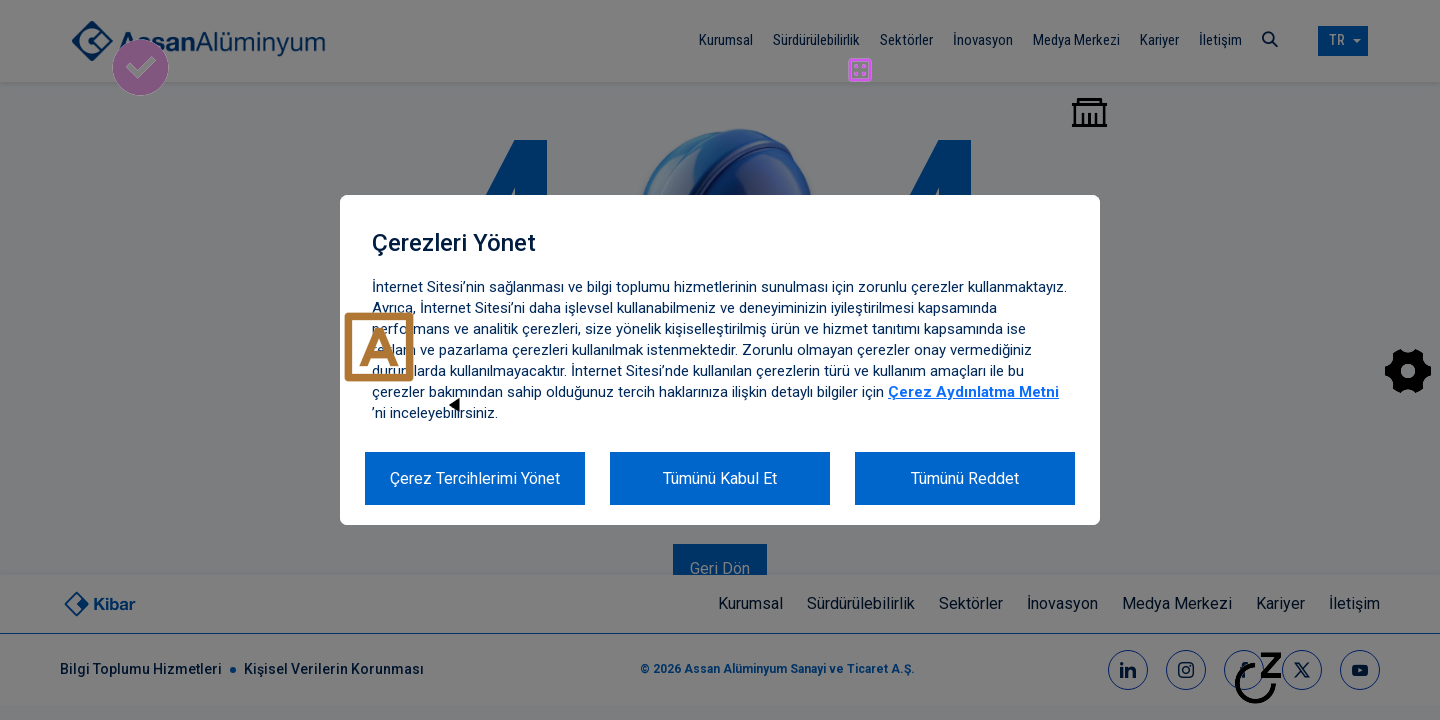  What do you see at coordinates (1089, 112) in the screenshot?
I see `access government services` at bounding box center [1089, 112].